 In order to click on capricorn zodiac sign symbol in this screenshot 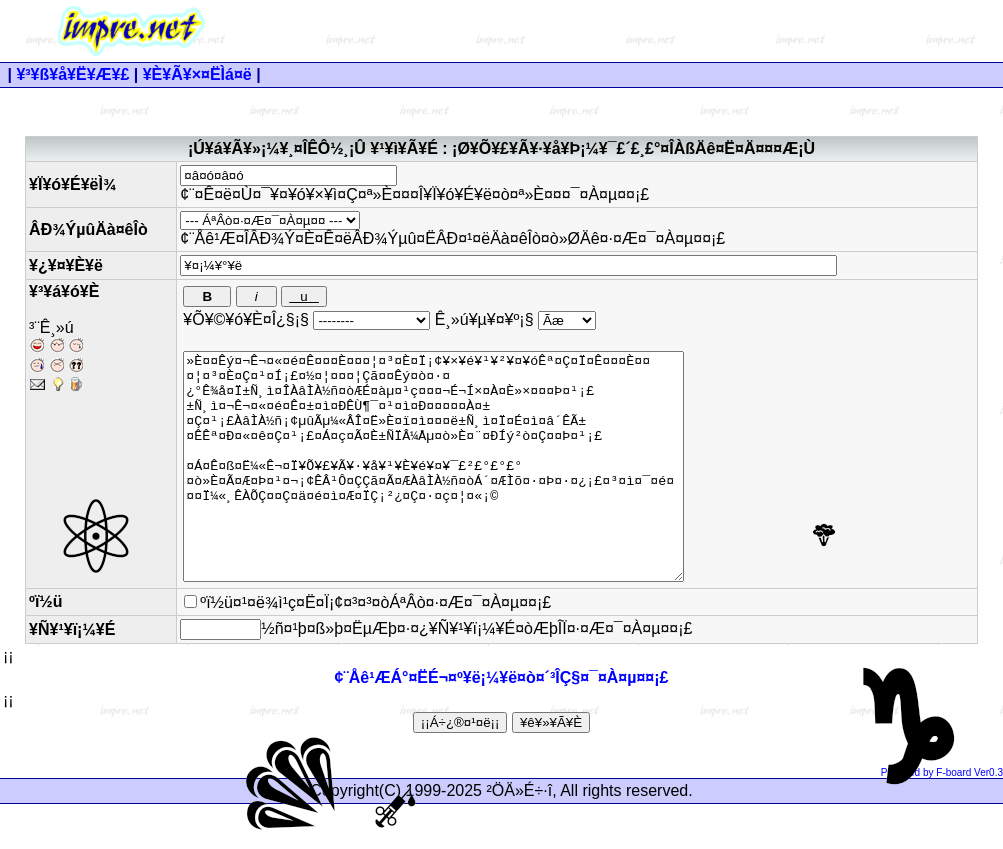, I will do `click(906, 726)`.